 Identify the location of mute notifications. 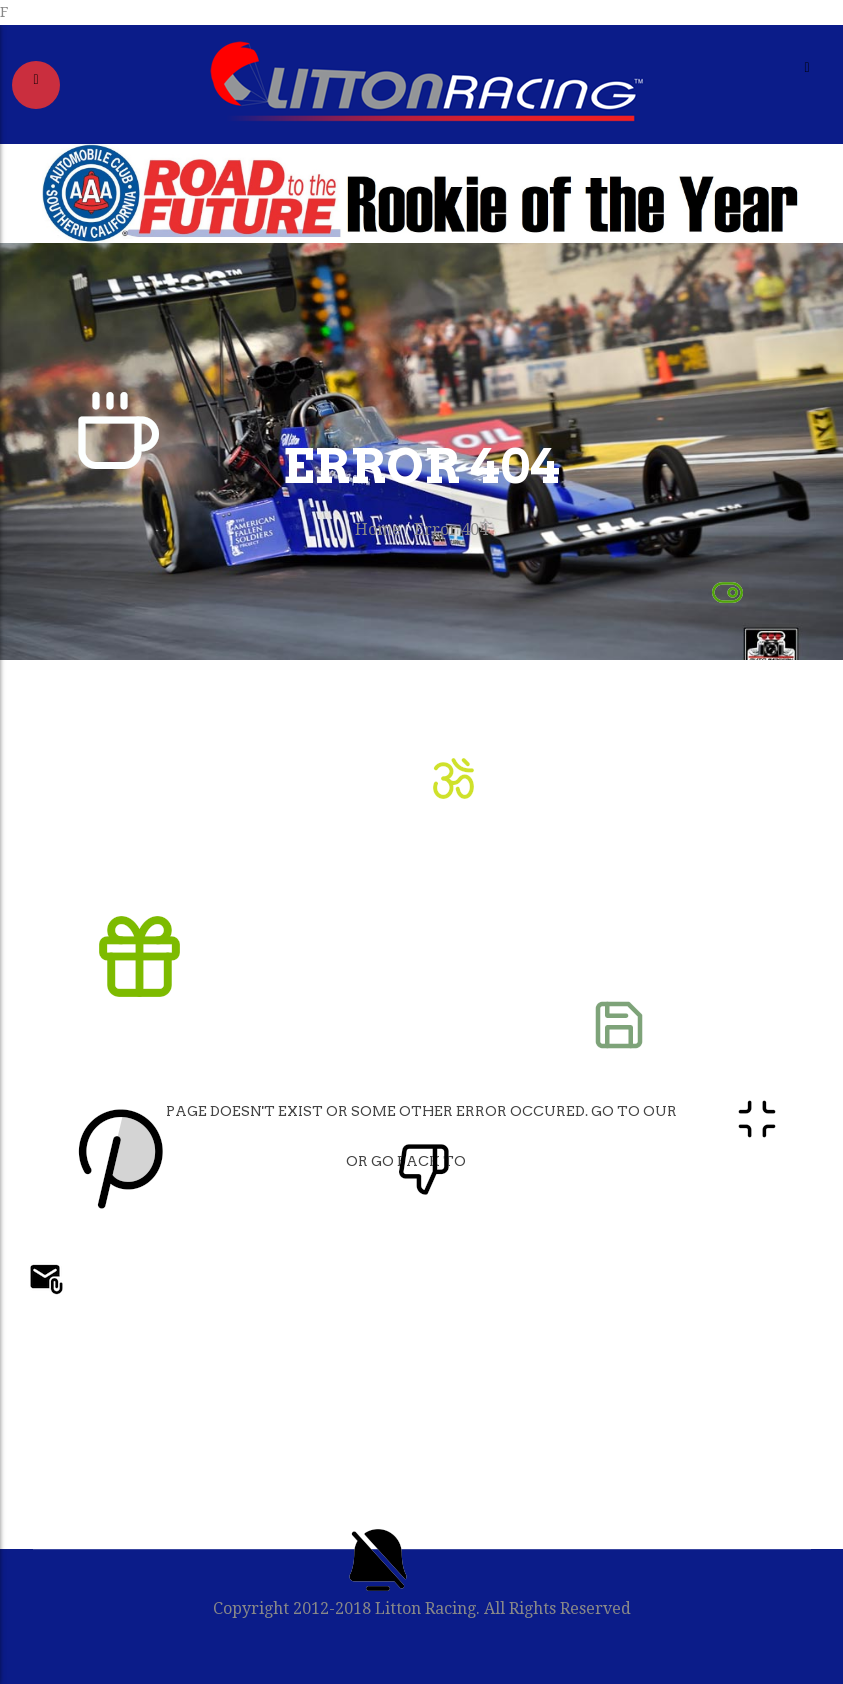
(378, 1560).